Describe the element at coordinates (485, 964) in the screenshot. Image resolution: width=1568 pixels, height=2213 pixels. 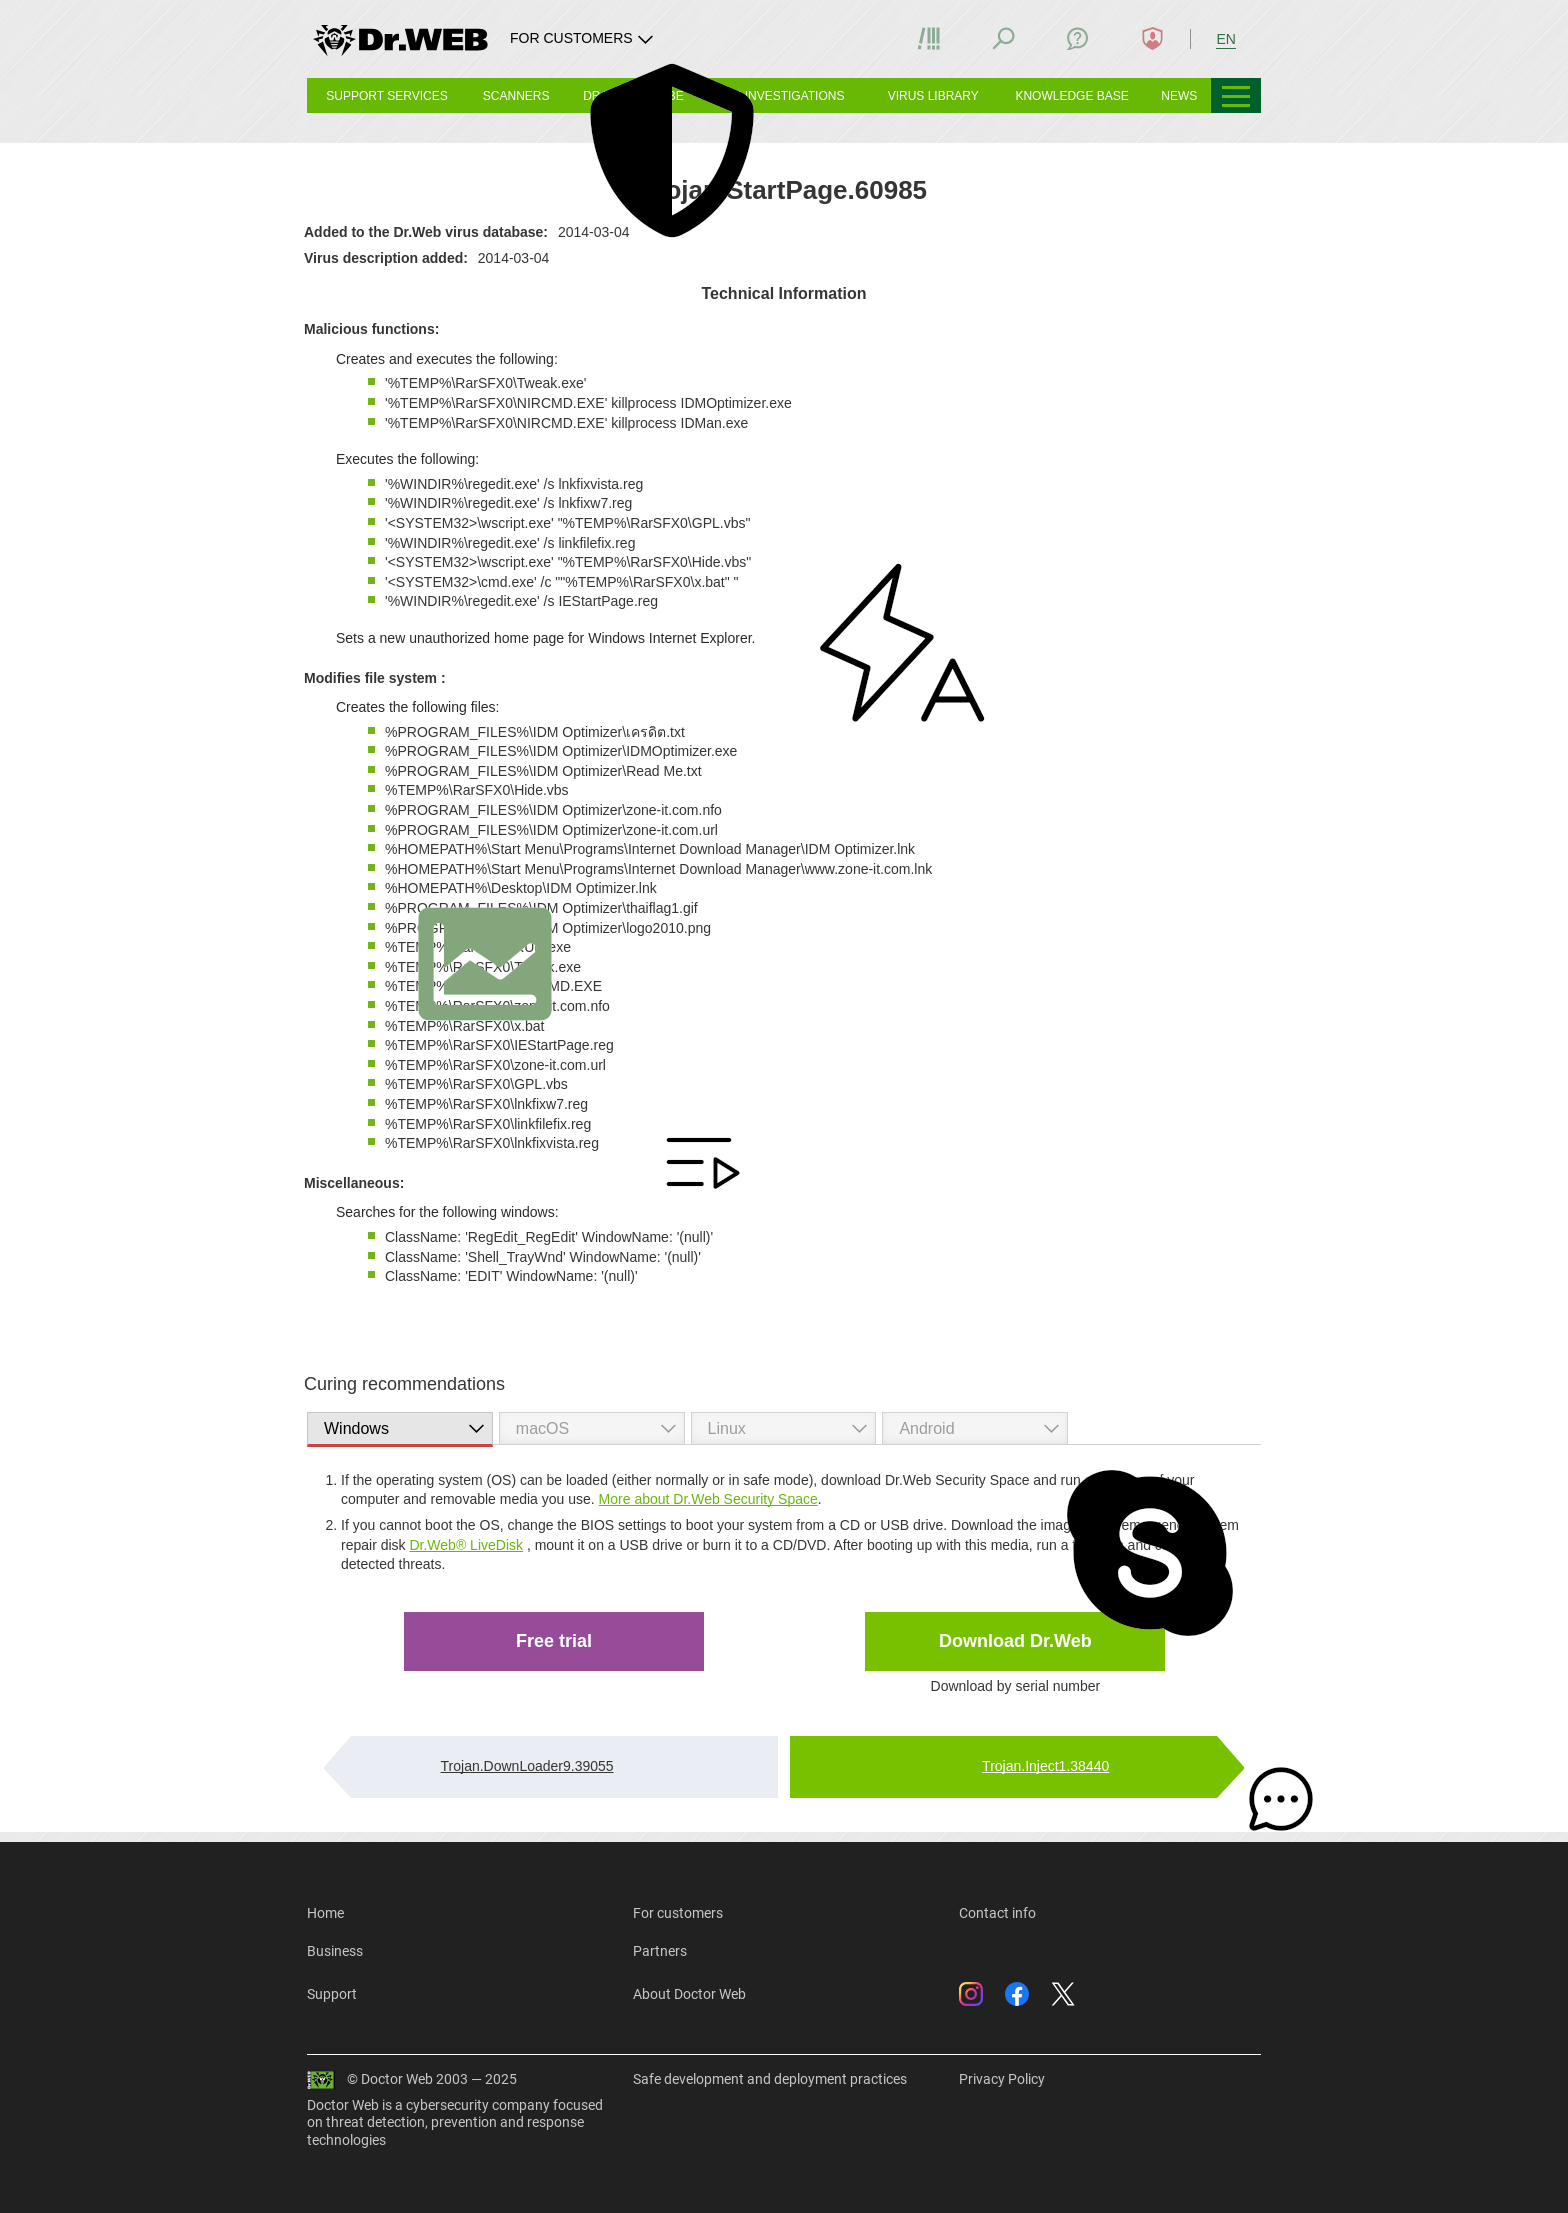
I see `view analytics or performance data` at that location.